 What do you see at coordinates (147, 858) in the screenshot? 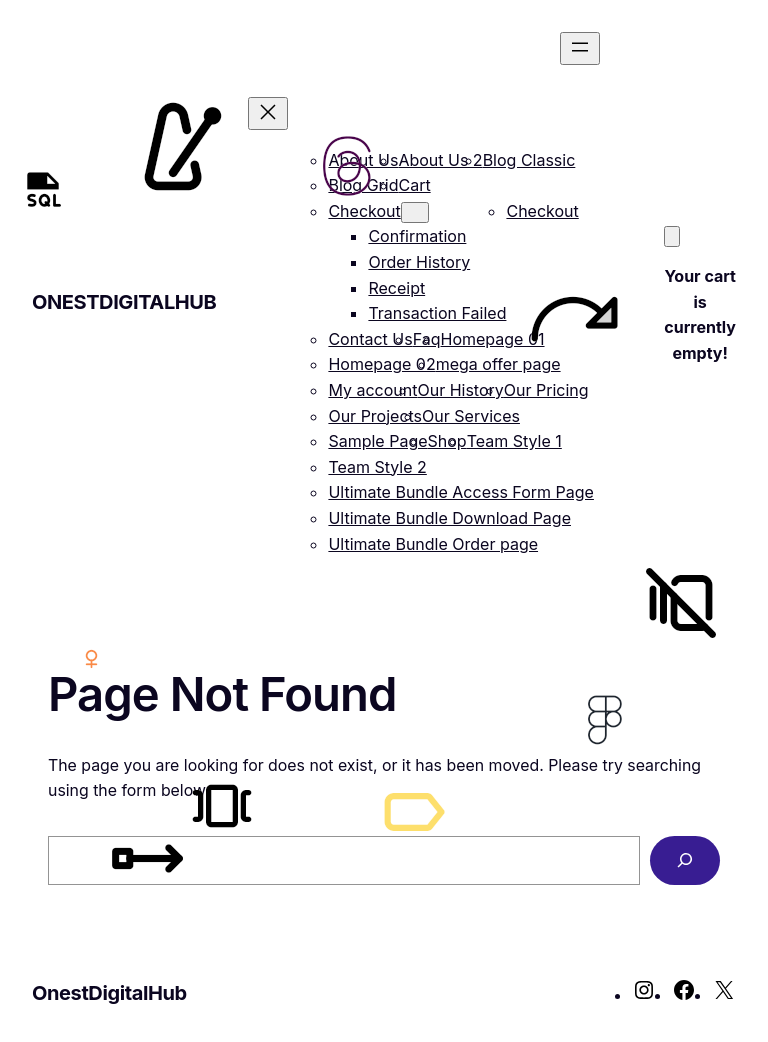
I see `move item to the right` at bounding box center [147, 858].